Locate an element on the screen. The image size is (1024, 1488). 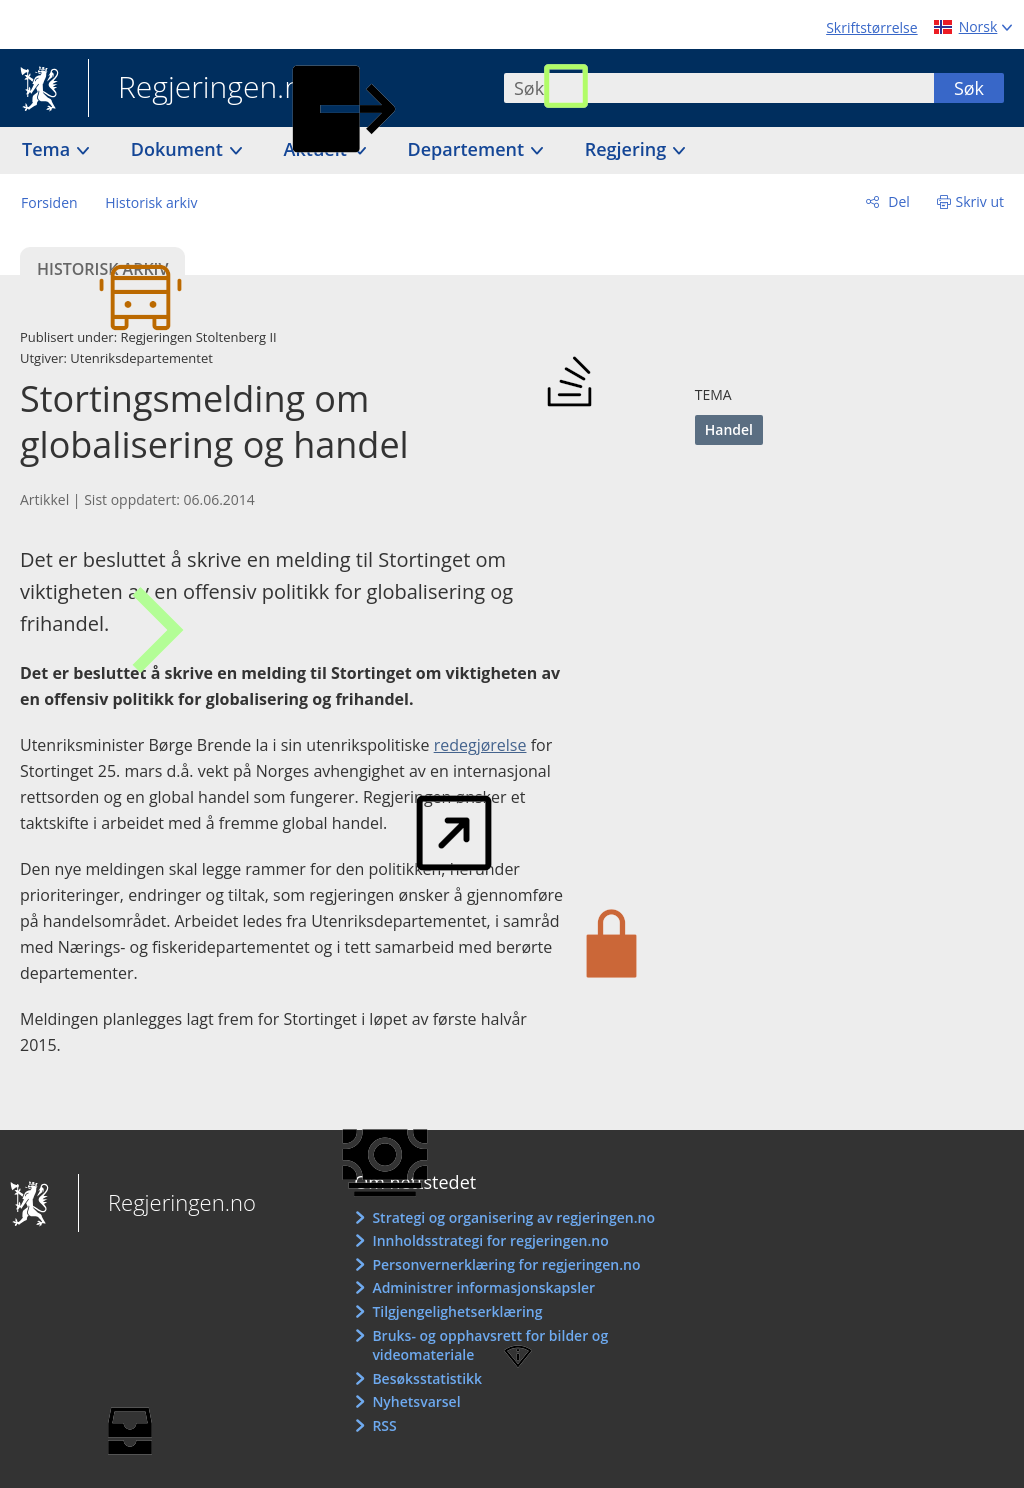
view bus routes or schedules is located at coordinates (140, 297).